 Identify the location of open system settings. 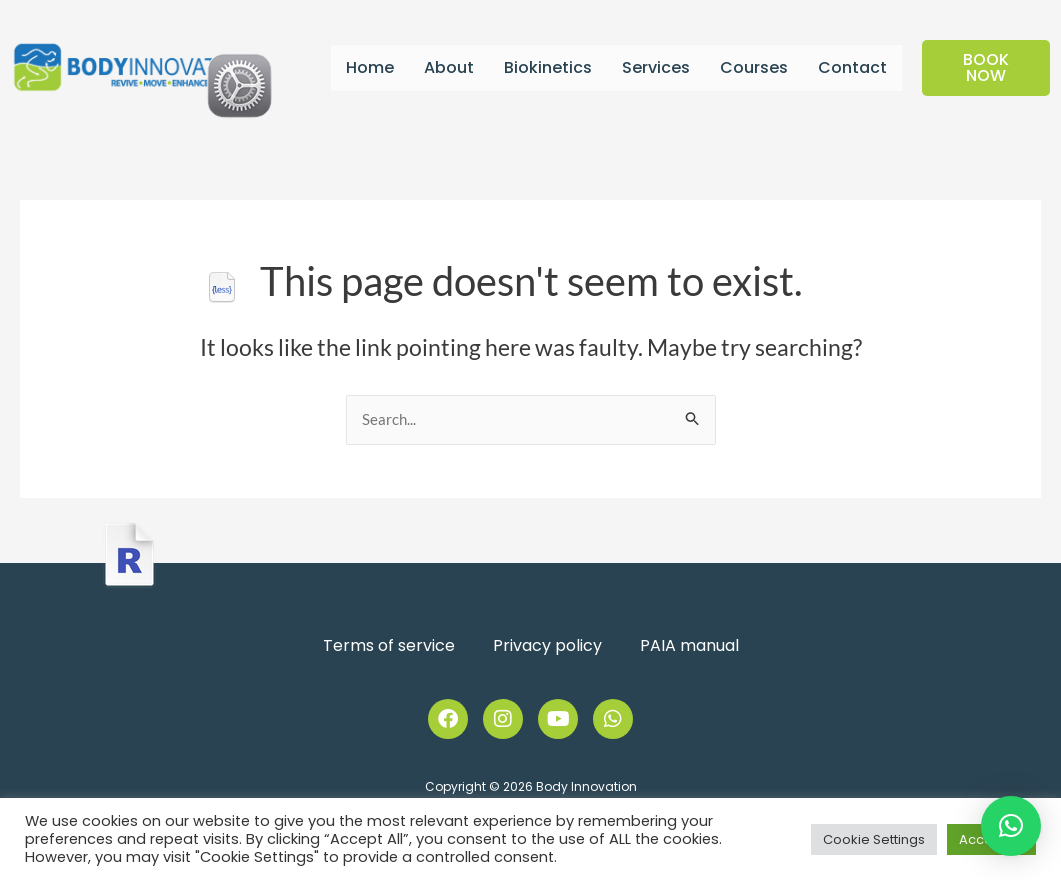
(239, 85).